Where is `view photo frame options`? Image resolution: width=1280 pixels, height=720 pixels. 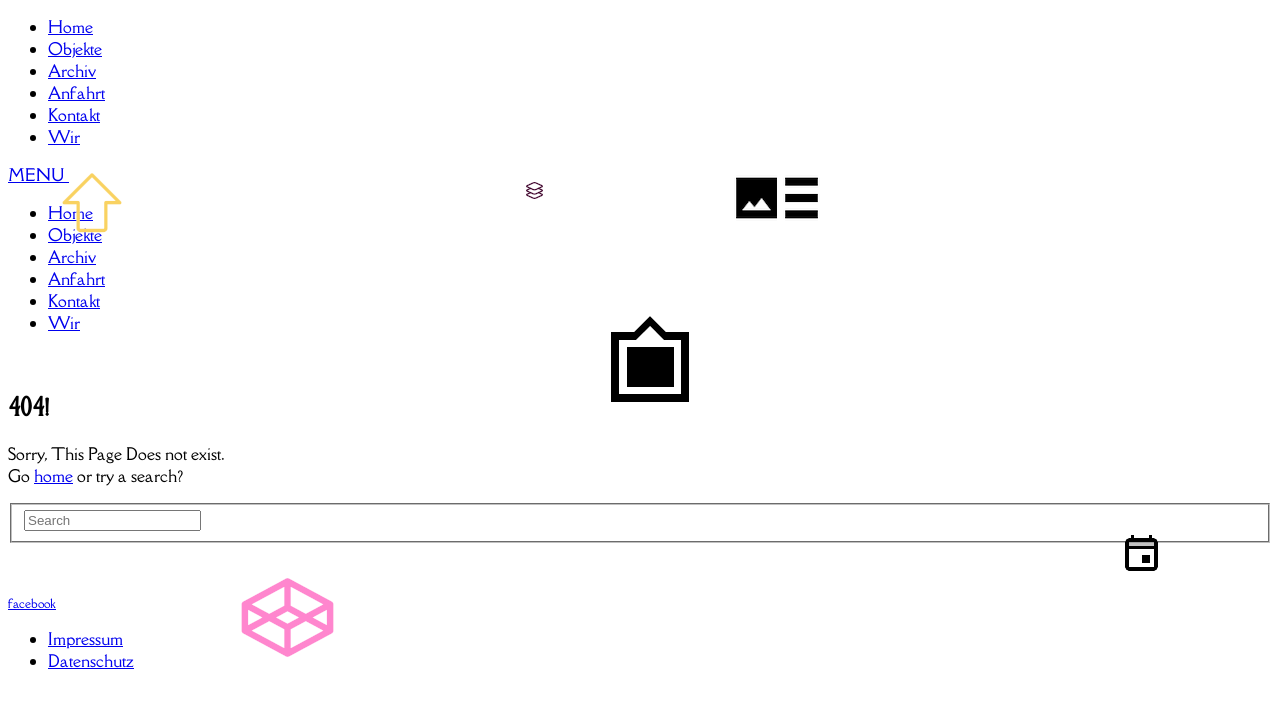 view photo frame options is located at coordinates (650, 363).